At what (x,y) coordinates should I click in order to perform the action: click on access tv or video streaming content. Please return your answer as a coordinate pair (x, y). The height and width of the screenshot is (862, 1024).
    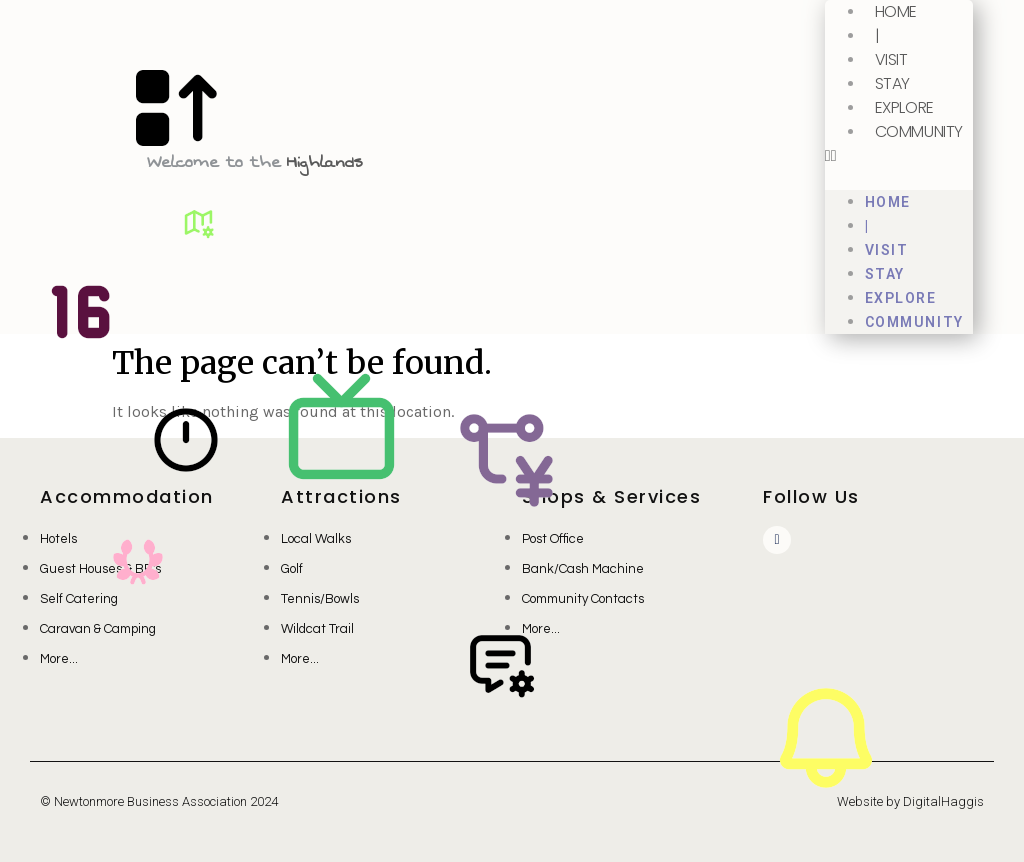
    Looking at the image, I should click on (341, 426).